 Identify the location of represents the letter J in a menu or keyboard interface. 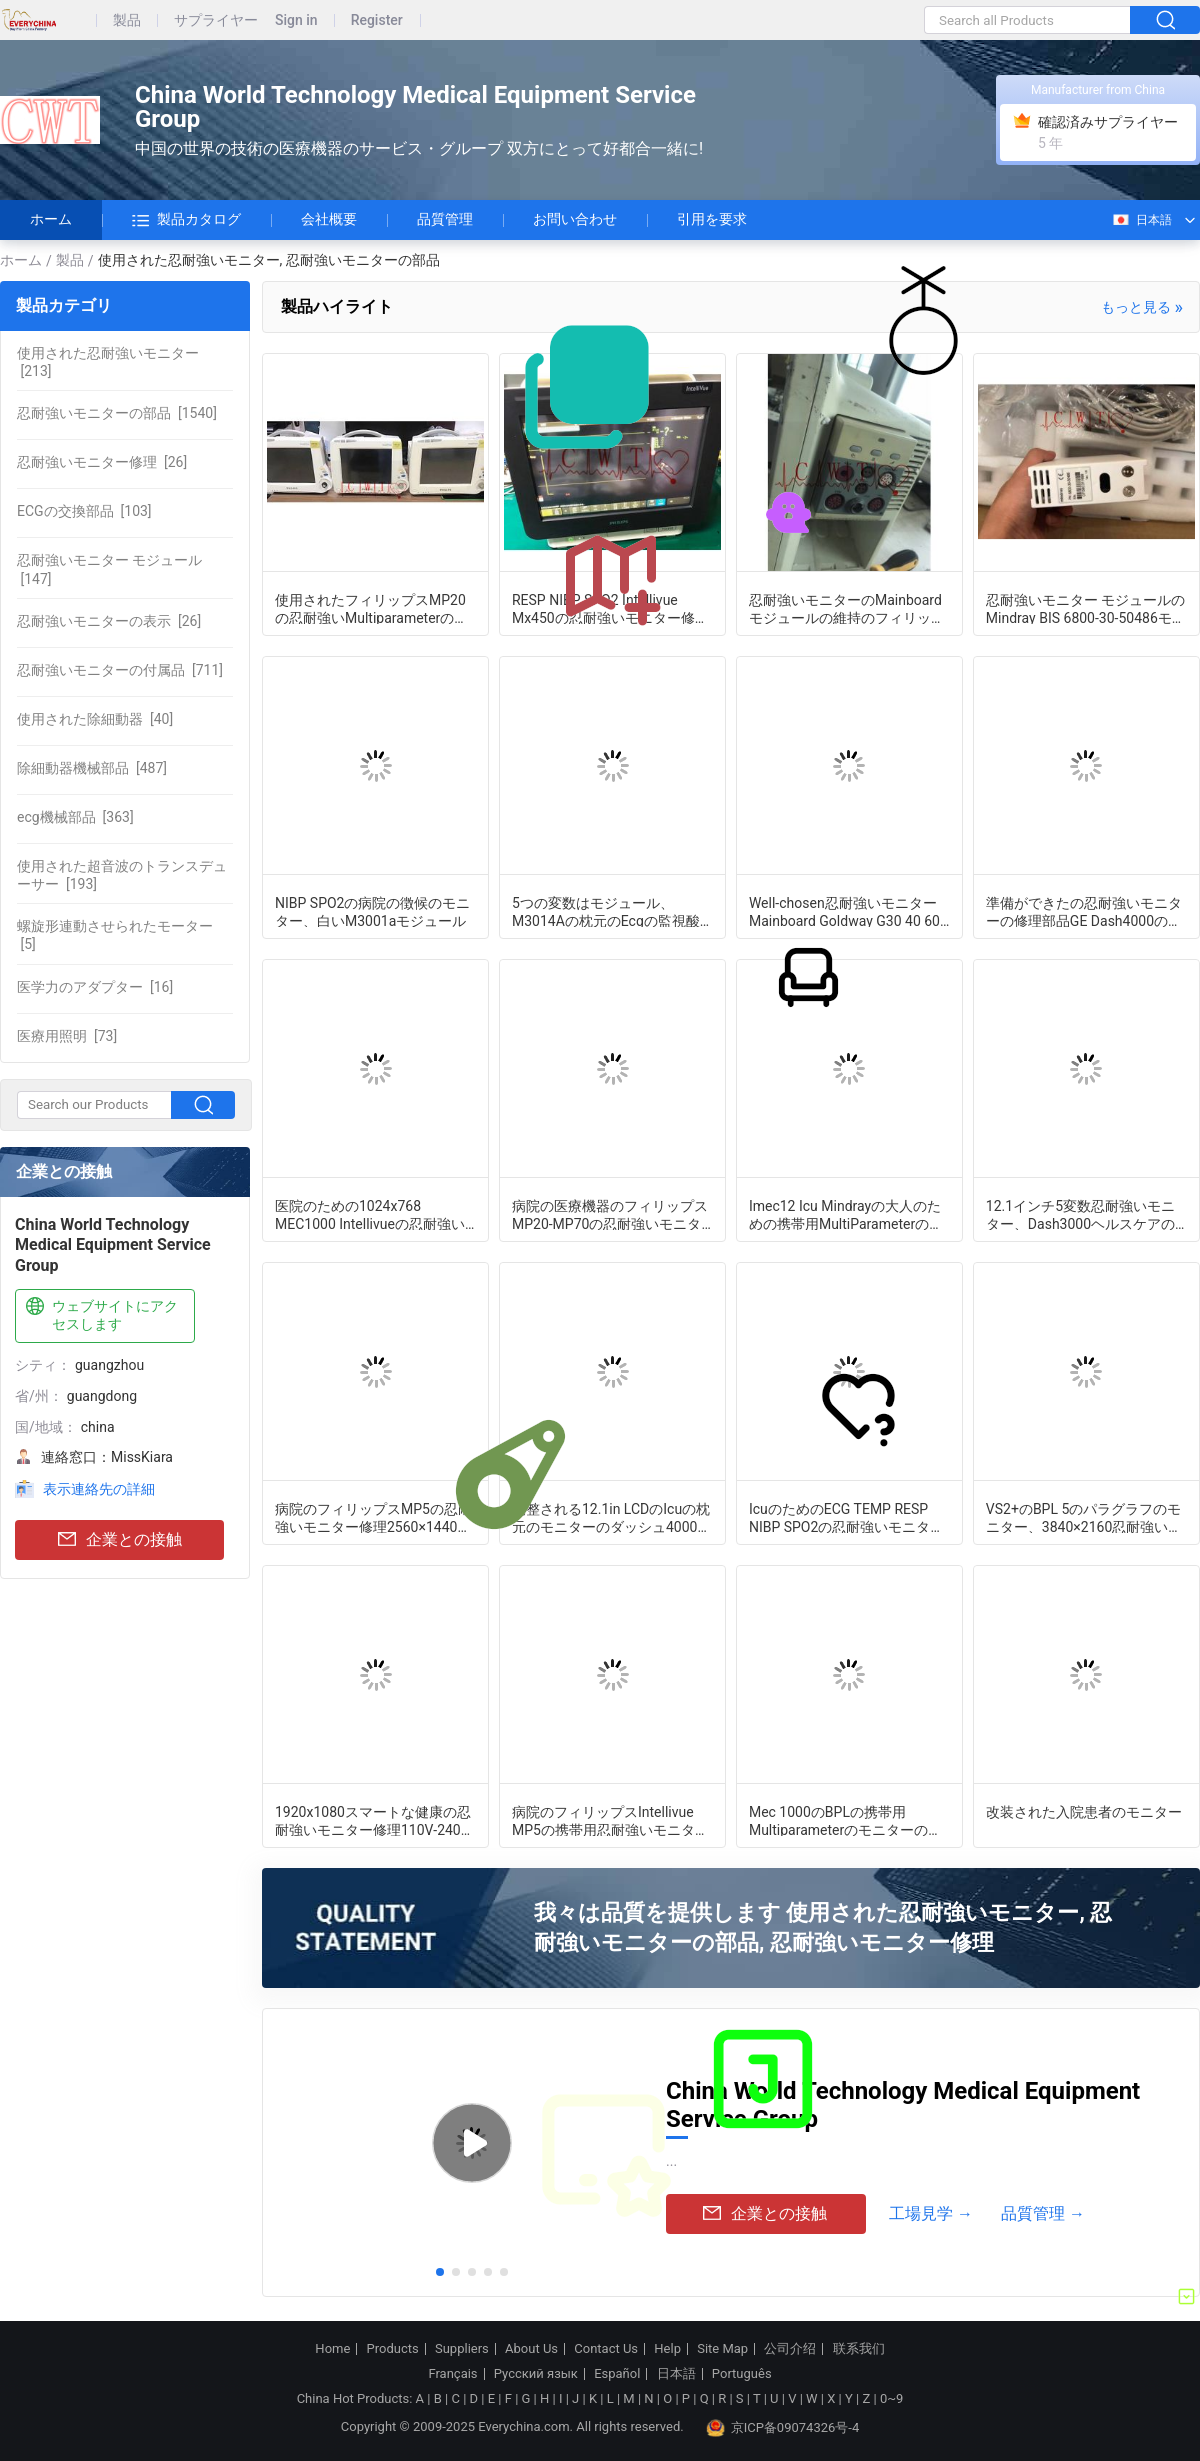
(763, 2079).